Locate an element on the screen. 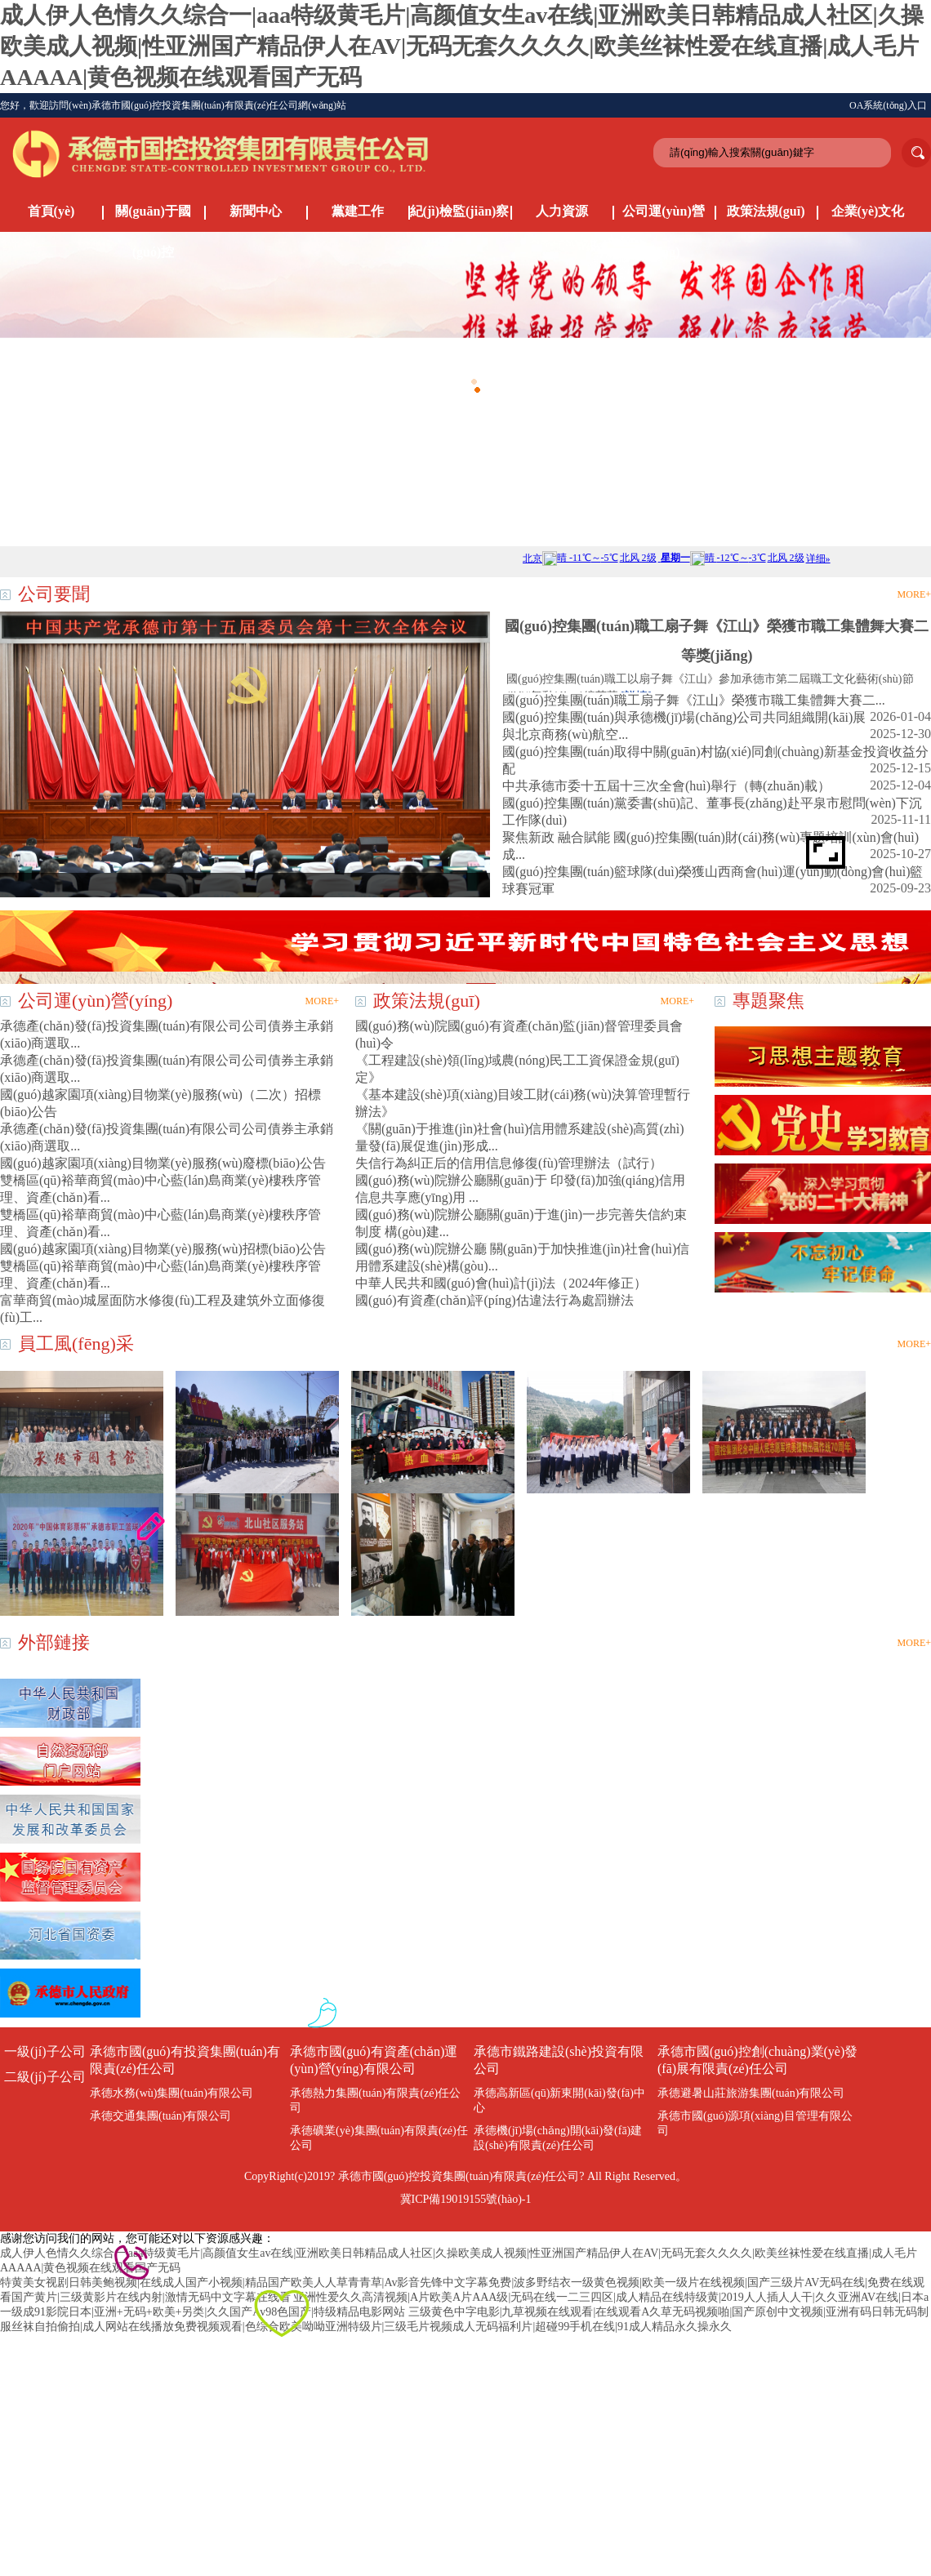 The image size is (931, 2576). add to favorites is located at coordinates (282, 2311).